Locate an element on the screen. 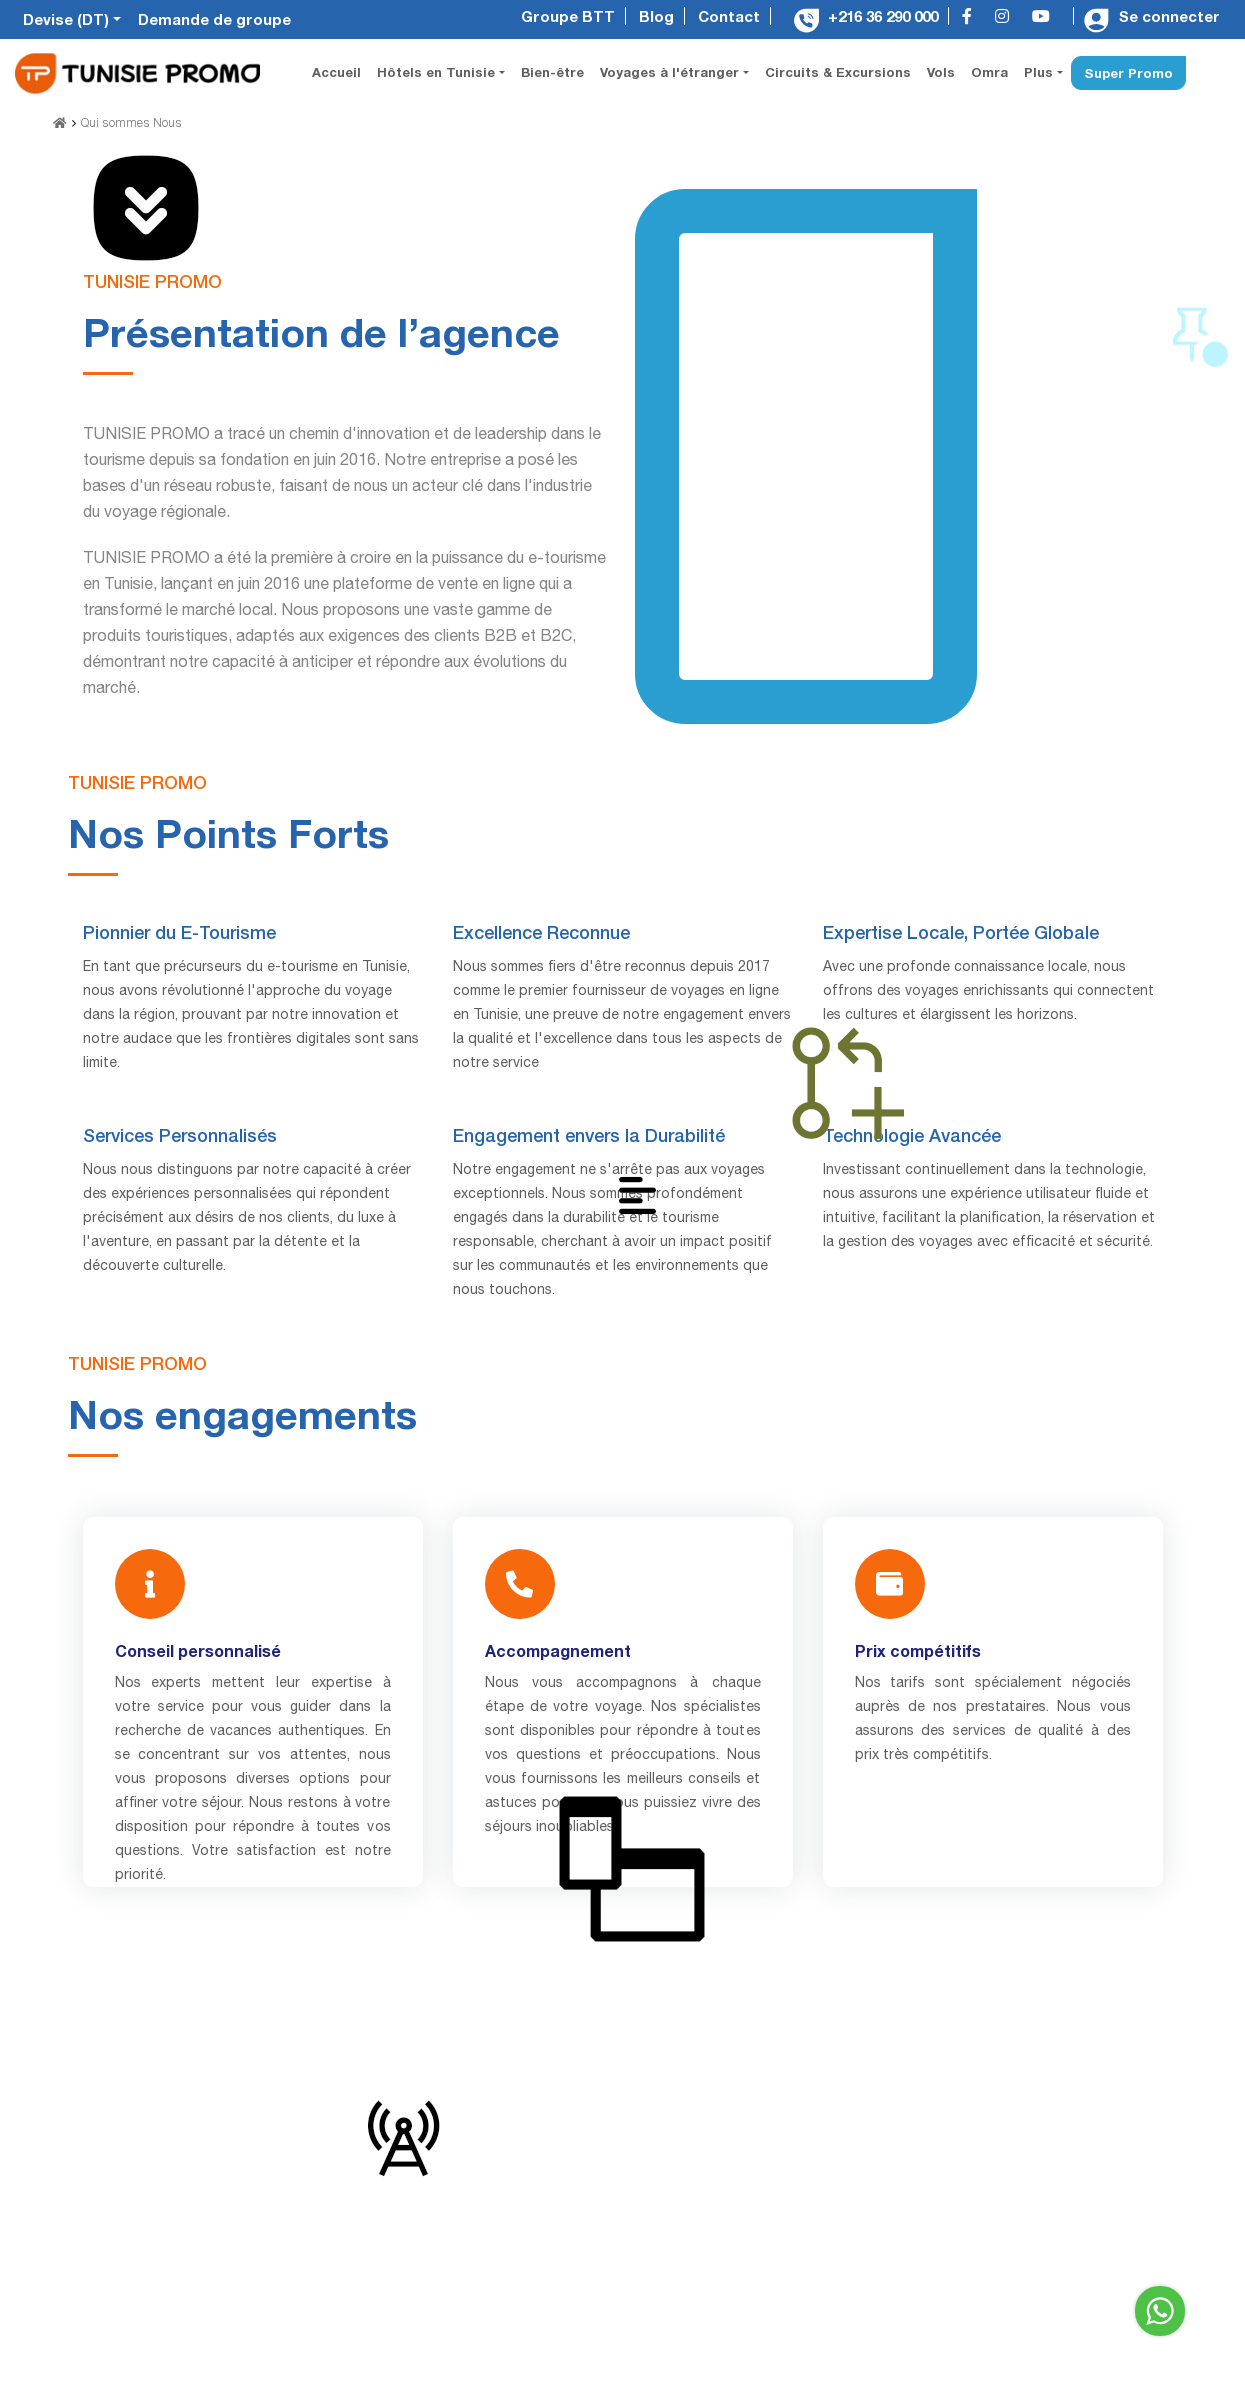 The image size is (1245, 2396). expand content or show more options is located at coordinates (146, 208).